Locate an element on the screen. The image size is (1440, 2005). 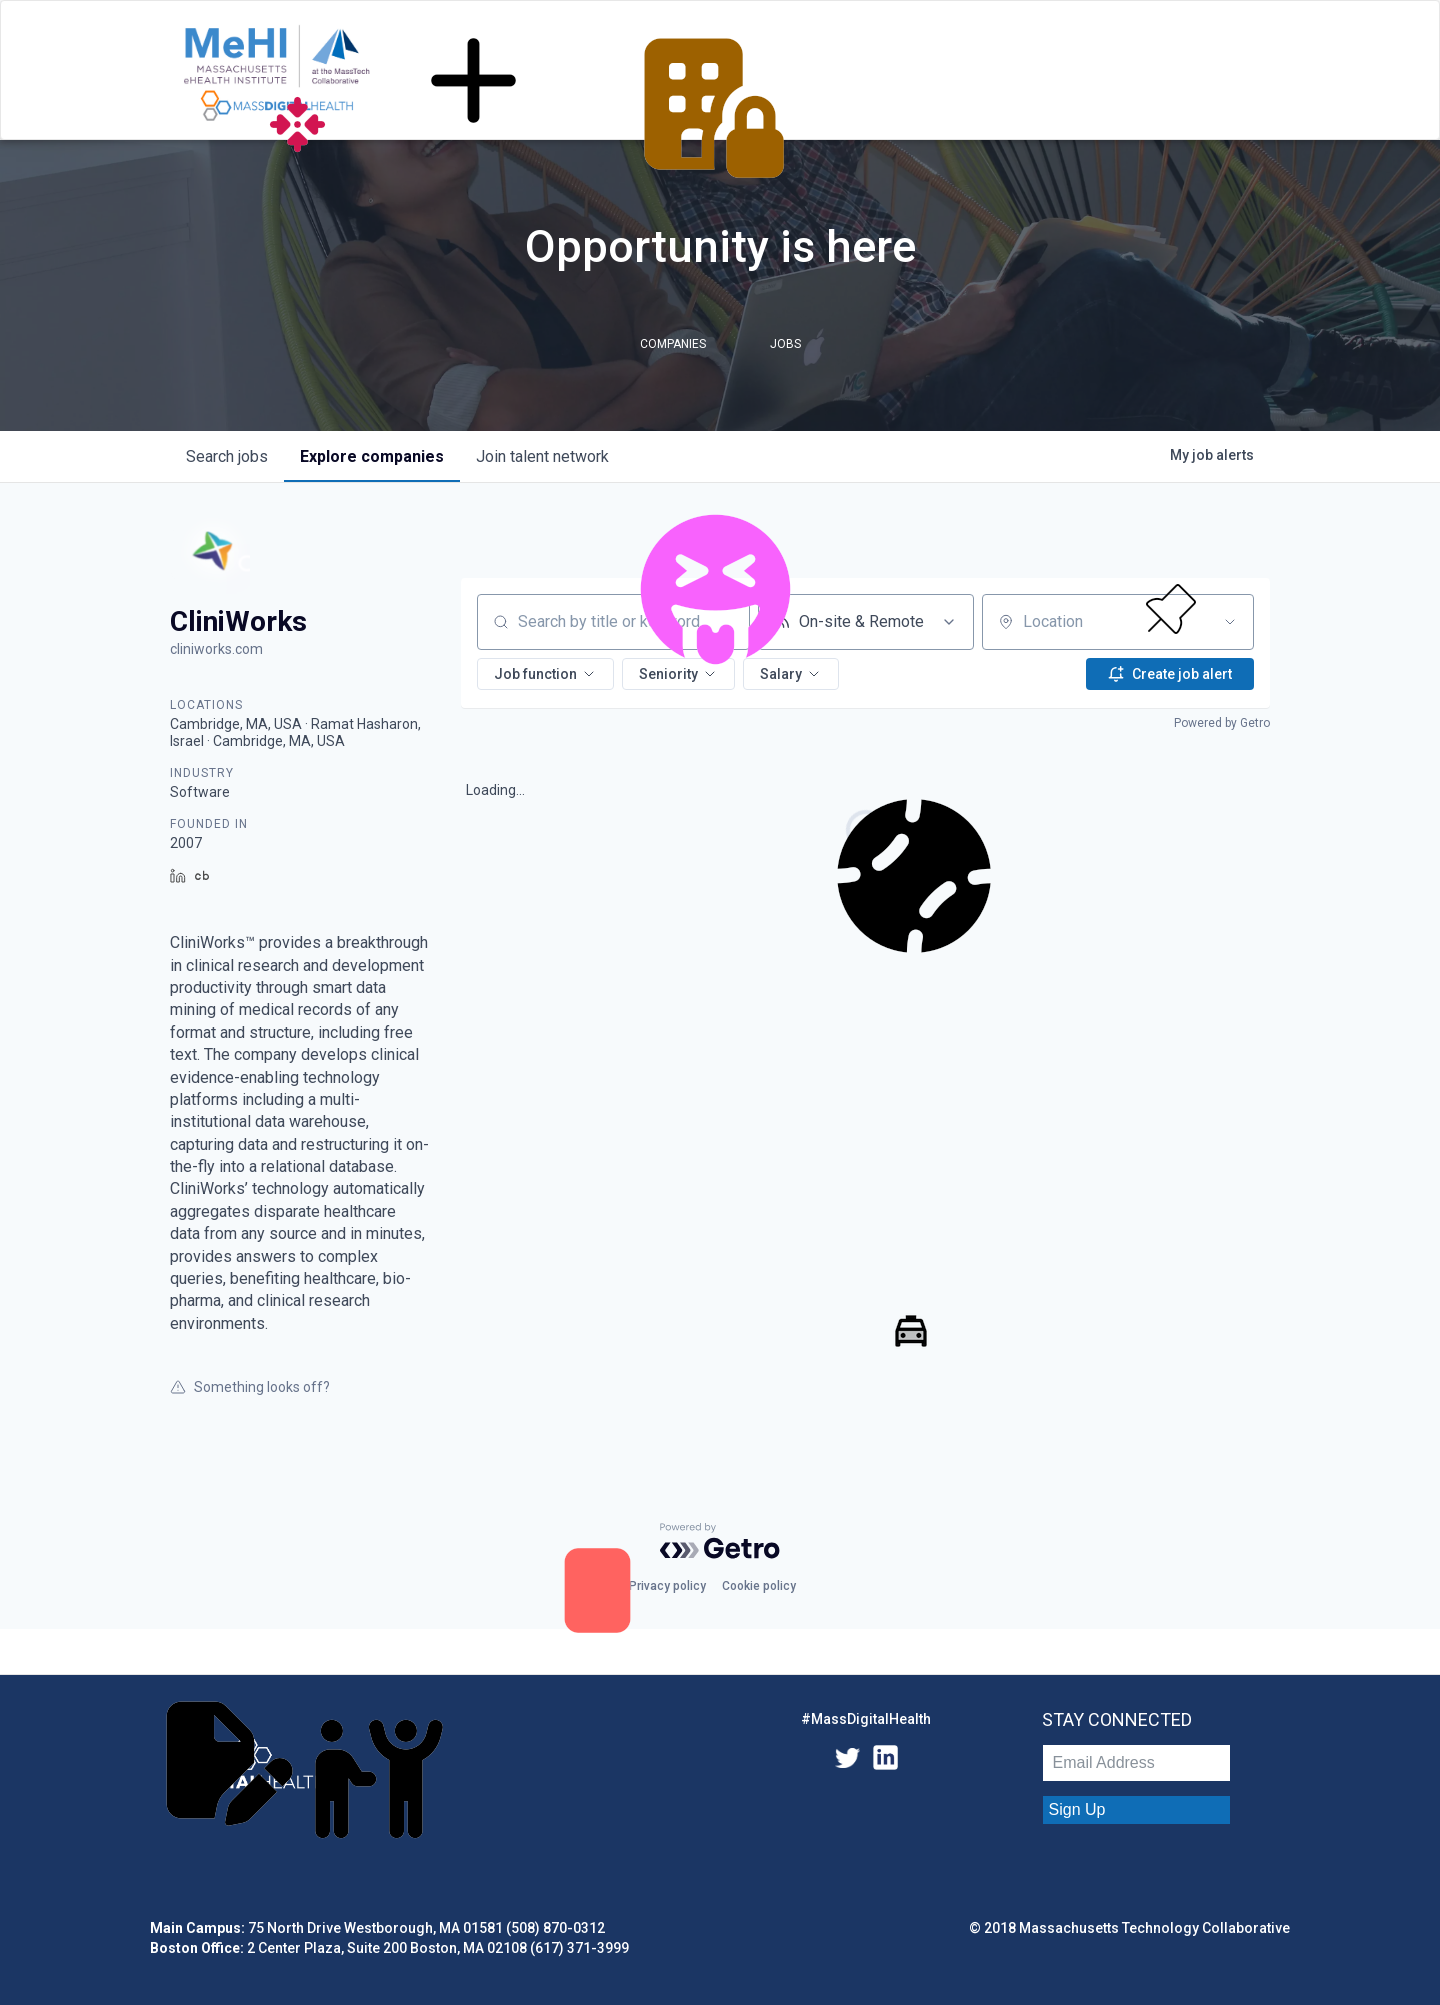
view baseball scores or stats is located at coordinates (914, 876).